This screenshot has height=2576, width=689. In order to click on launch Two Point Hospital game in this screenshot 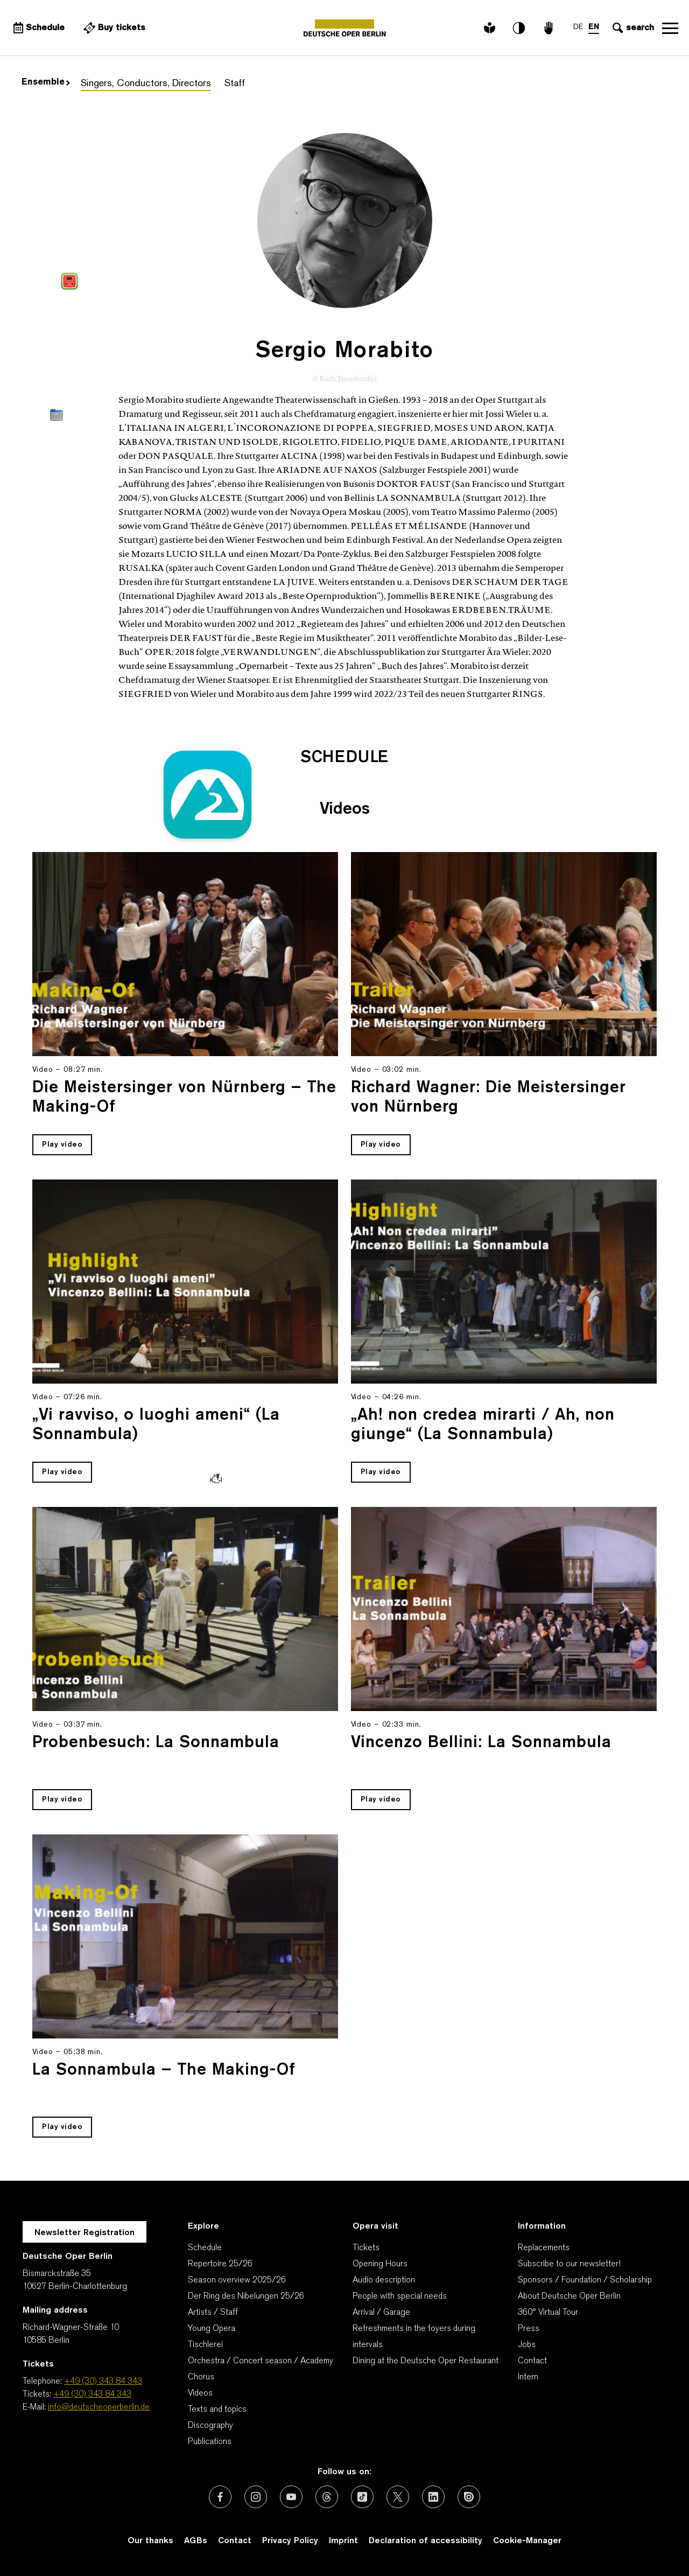, I will do `click(207, 794)`.